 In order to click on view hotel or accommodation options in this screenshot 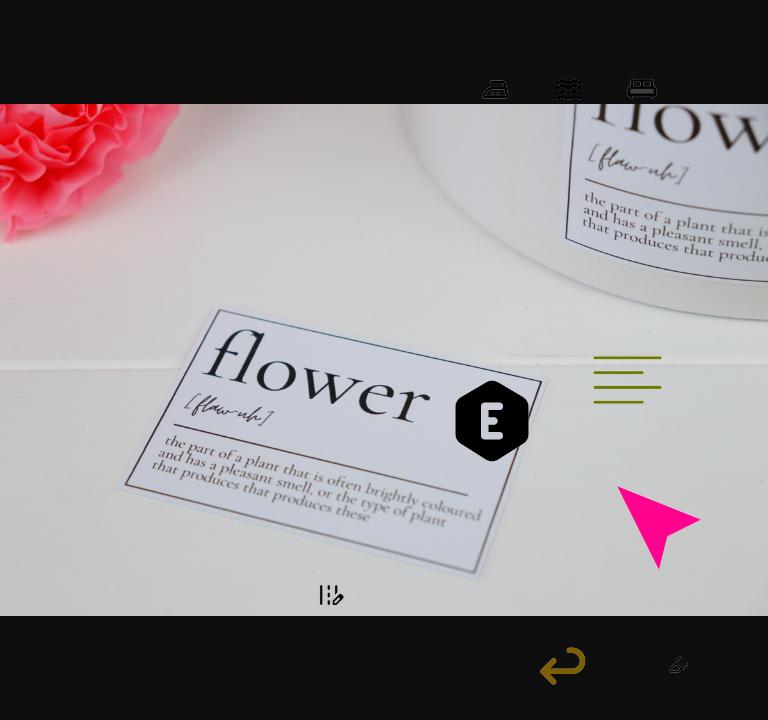, I will do `click(642, 89)`.